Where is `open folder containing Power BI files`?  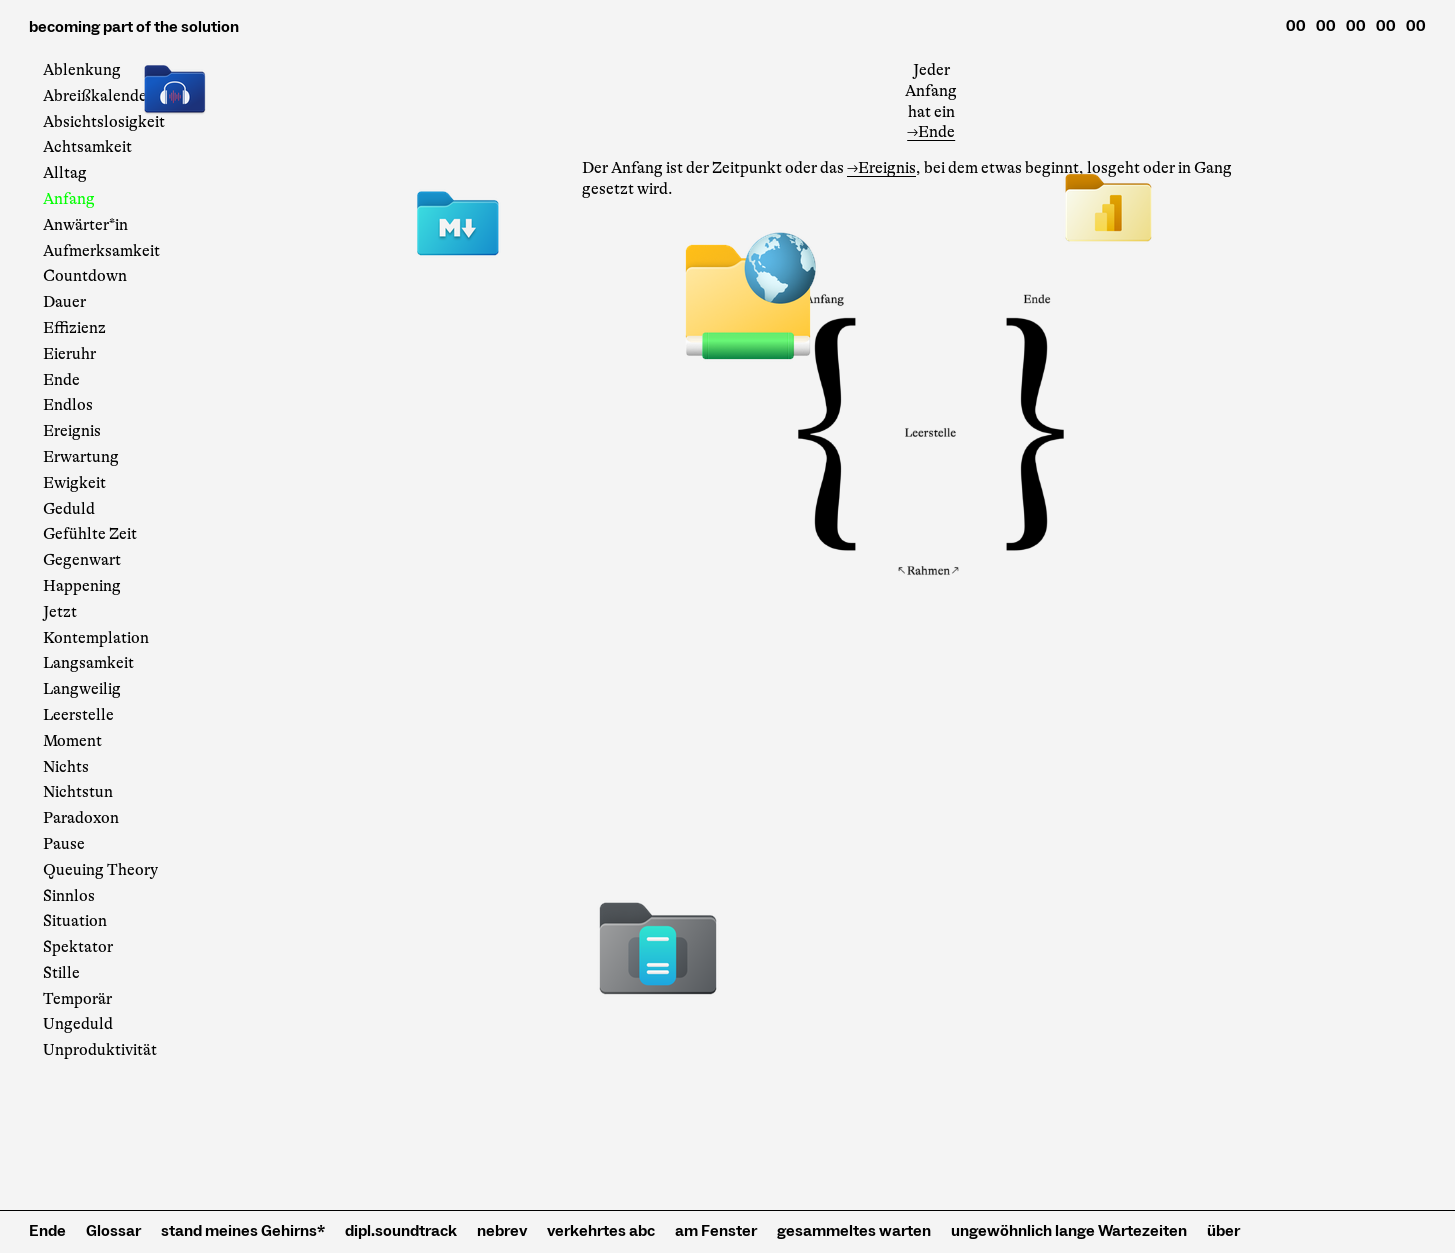
open folder containing Power BI files is located at coordinates (1108, 210).